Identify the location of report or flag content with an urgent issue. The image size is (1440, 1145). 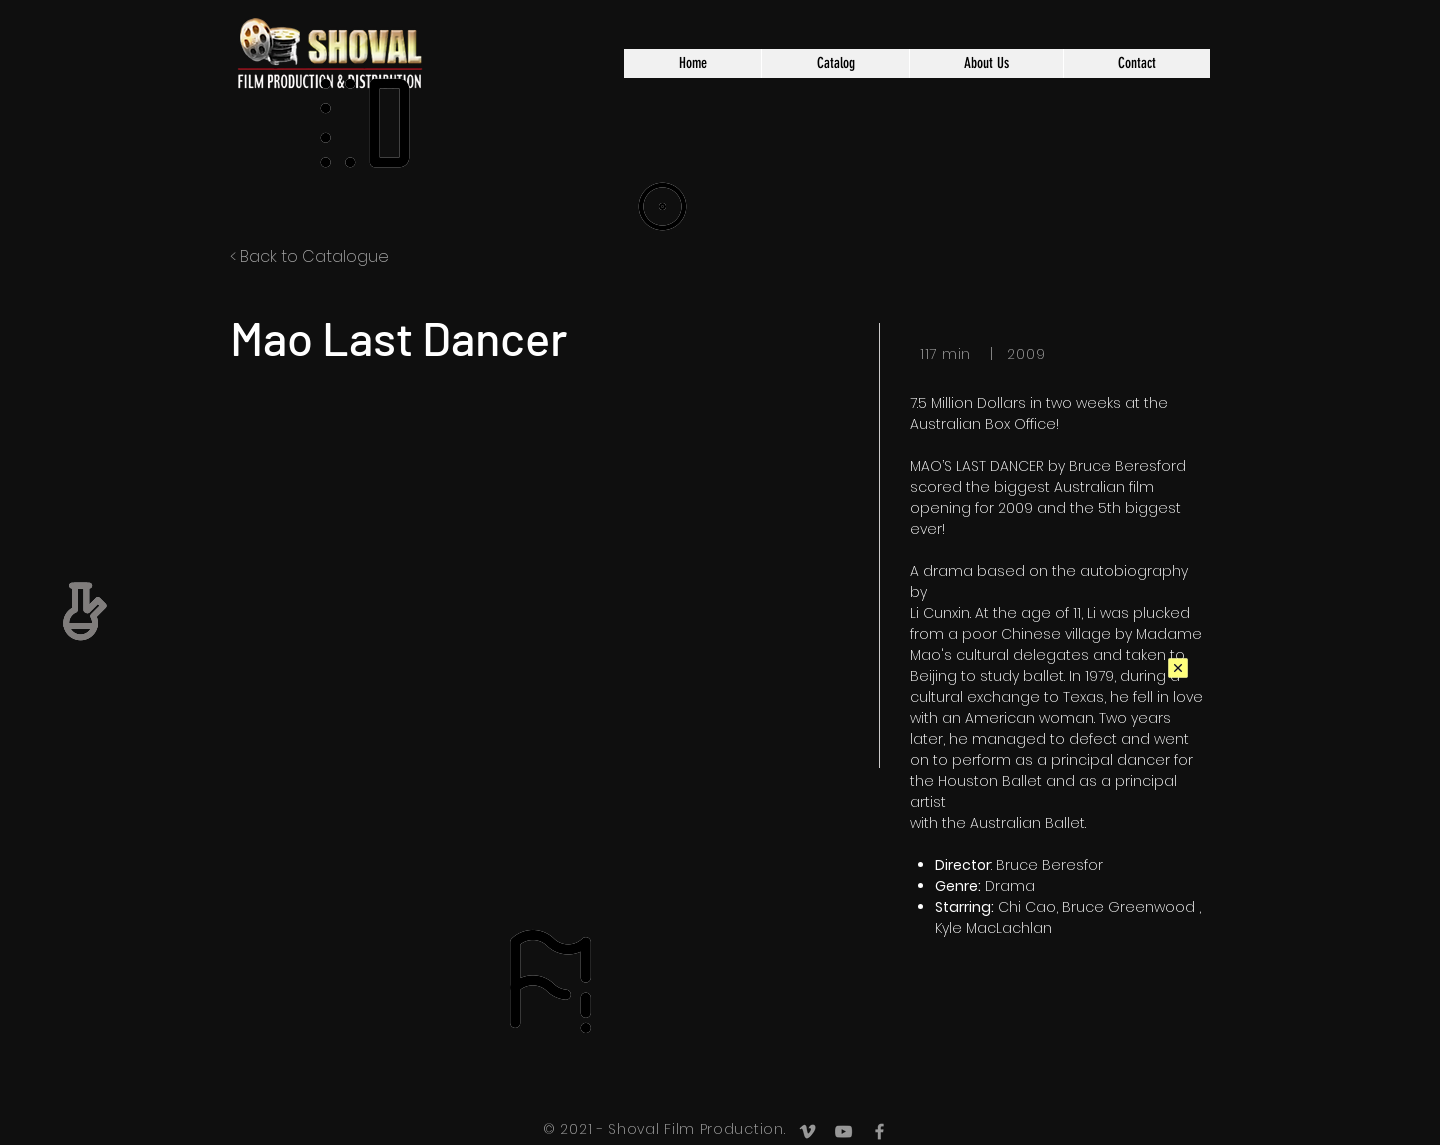
(550, 977).